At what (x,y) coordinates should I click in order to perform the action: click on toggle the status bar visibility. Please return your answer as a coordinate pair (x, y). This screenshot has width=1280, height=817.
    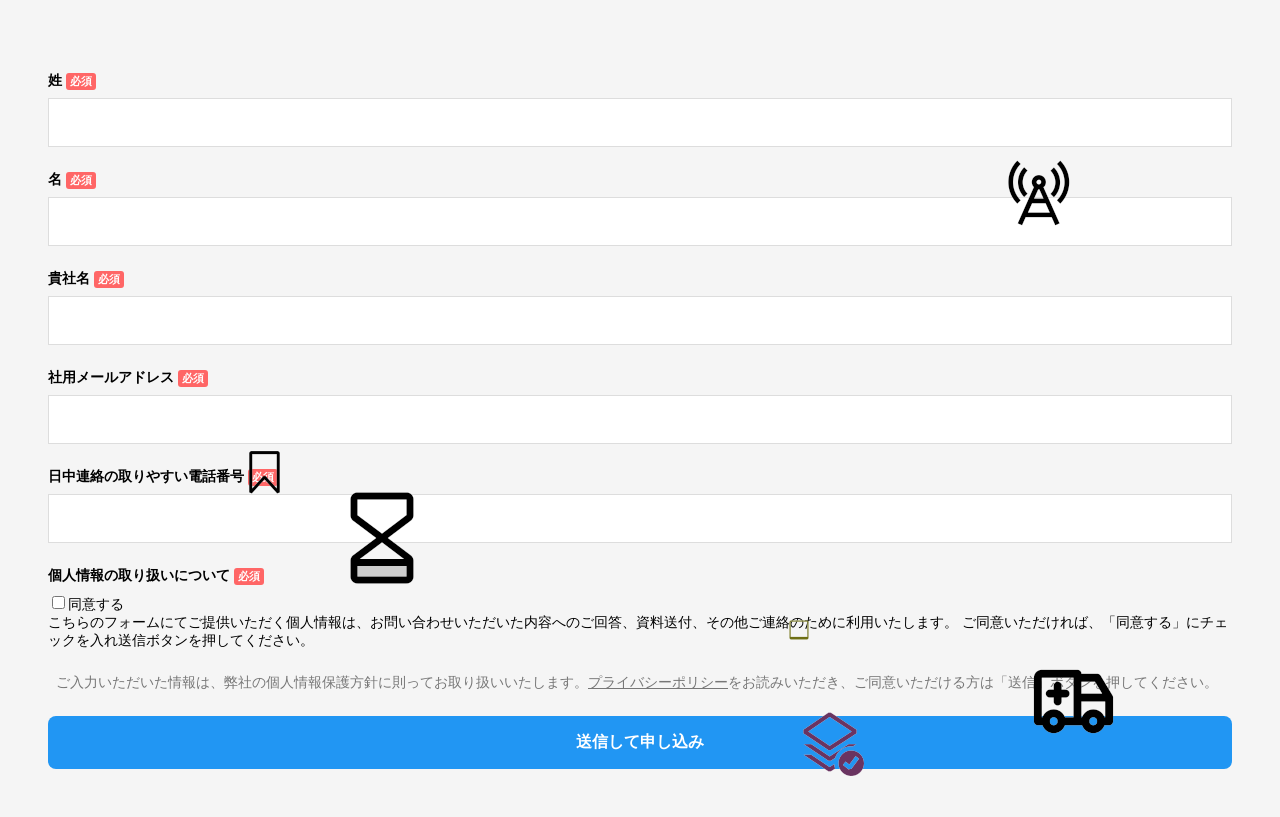
    Looking at the image, I should click on (799, 630).